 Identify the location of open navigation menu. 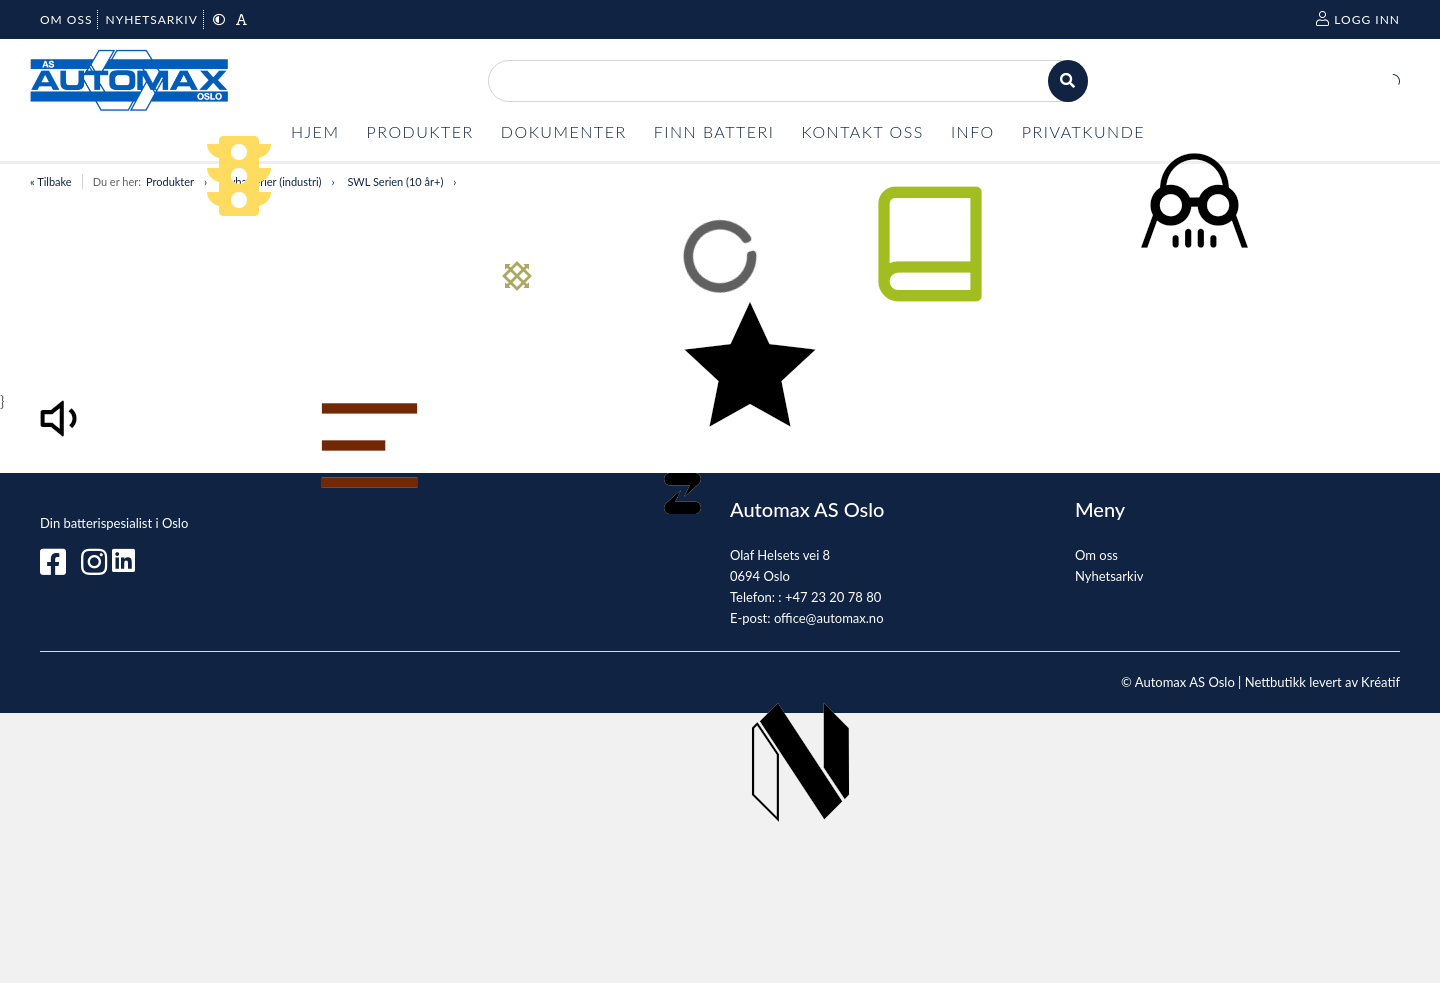
(369, 445).